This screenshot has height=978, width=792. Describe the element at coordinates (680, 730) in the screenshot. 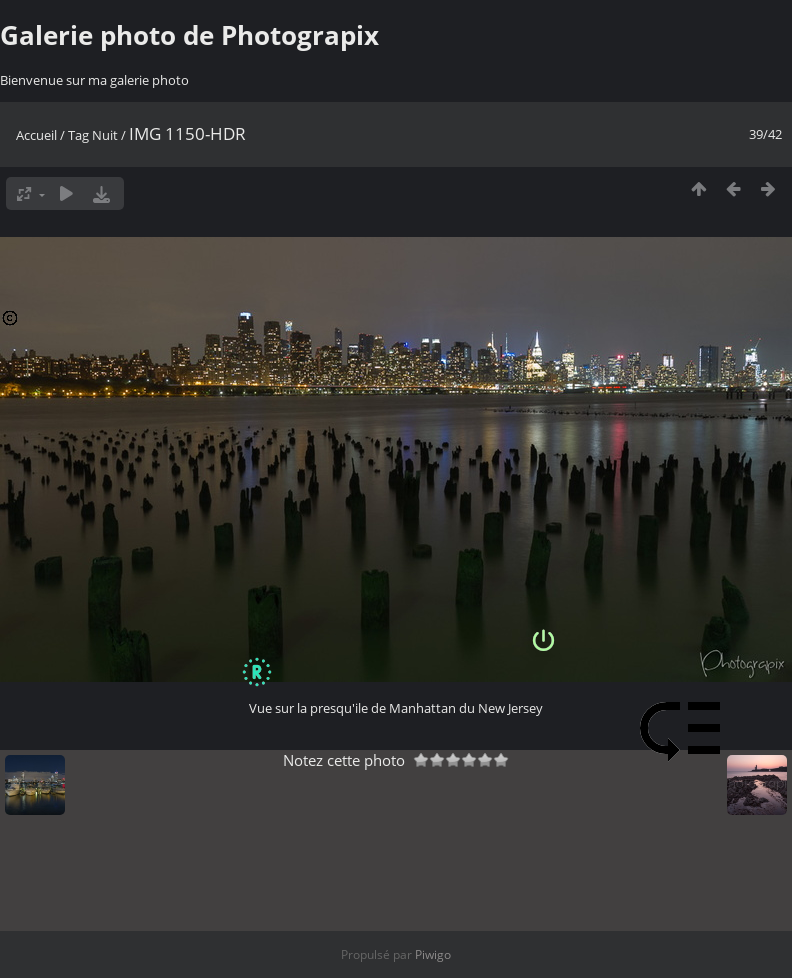

I see `move item to lower priority in a list` at that location.